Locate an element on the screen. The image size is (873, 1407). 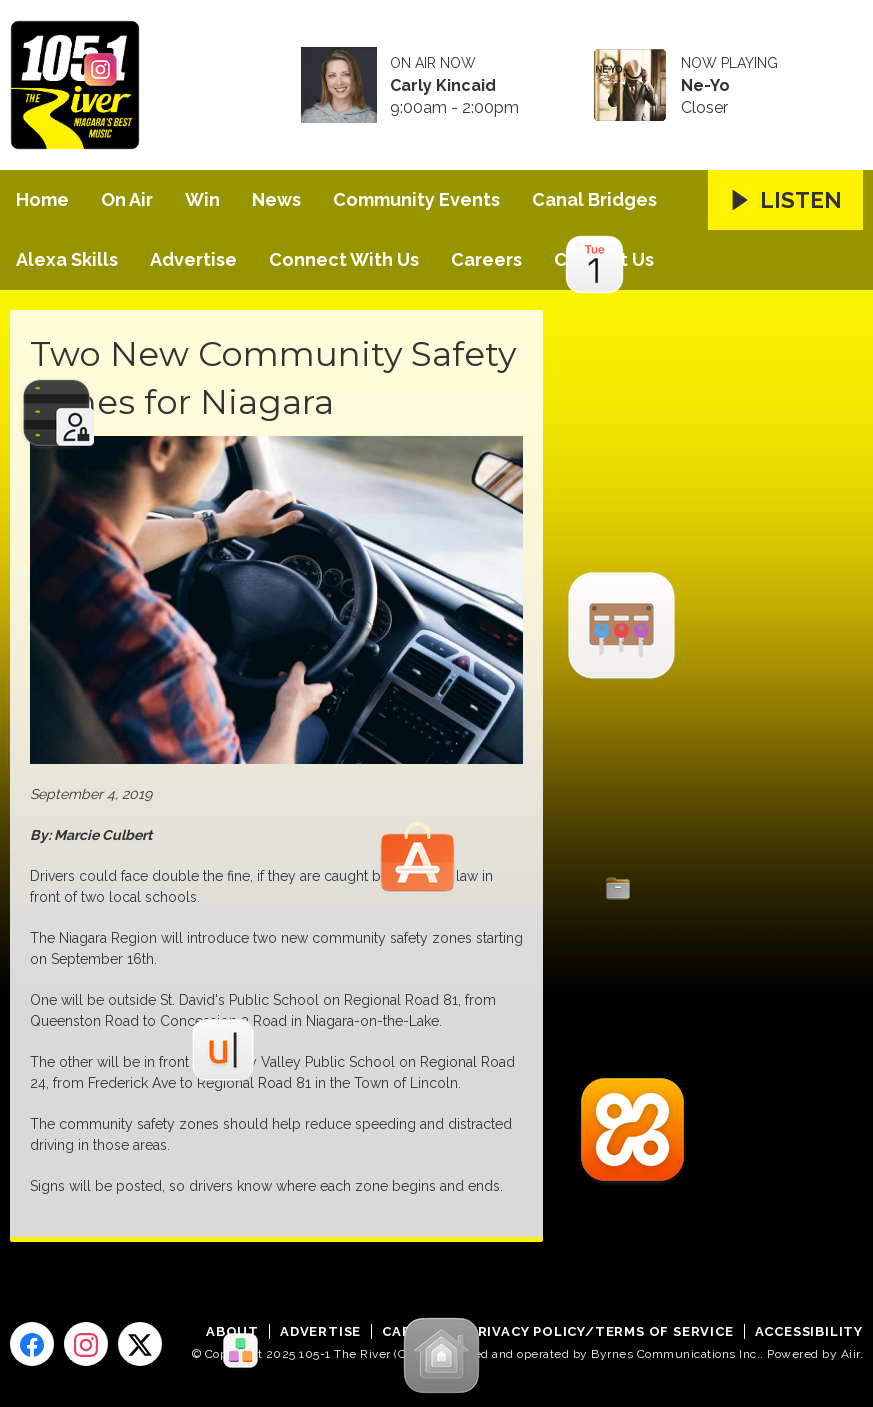
open the calendar app is located at coordinates (594, 264).